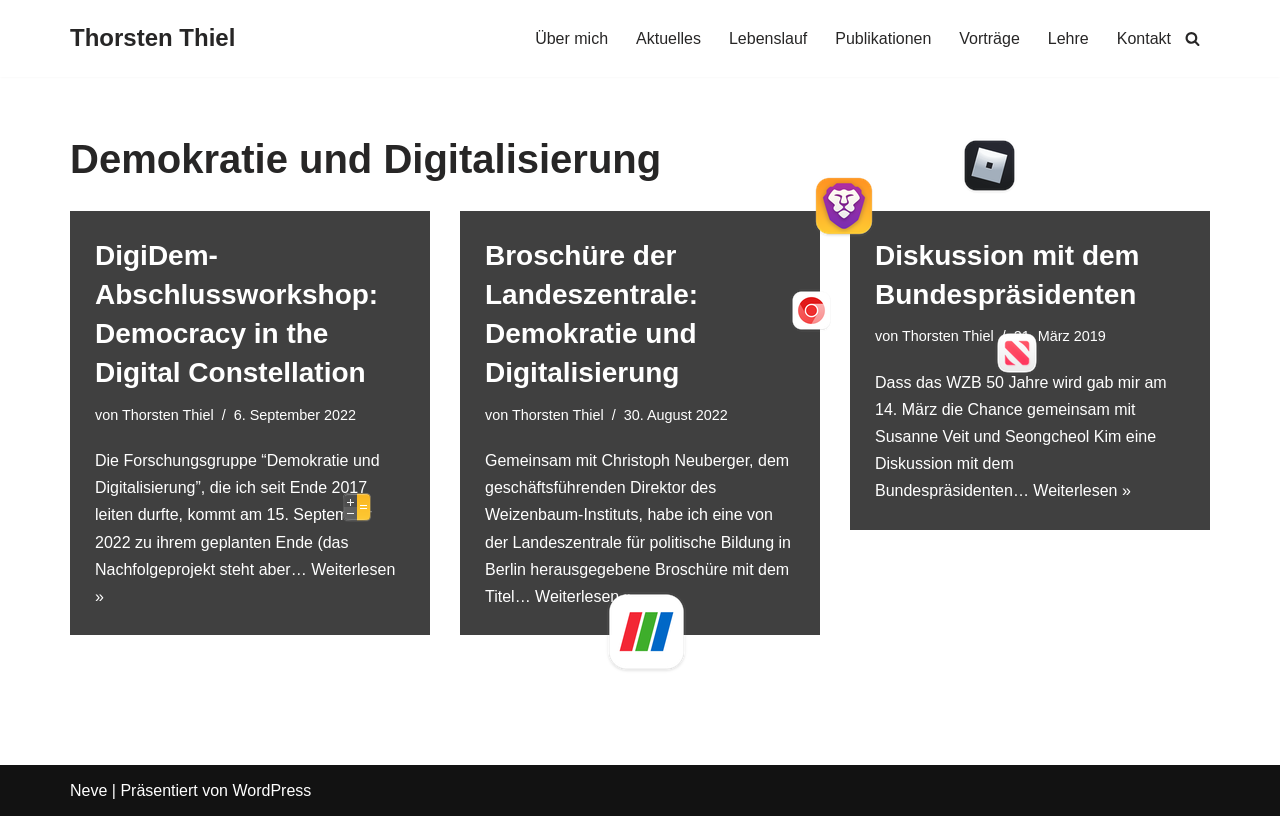  I want to click on open ungoogled chromium browser, so click(811, 310).